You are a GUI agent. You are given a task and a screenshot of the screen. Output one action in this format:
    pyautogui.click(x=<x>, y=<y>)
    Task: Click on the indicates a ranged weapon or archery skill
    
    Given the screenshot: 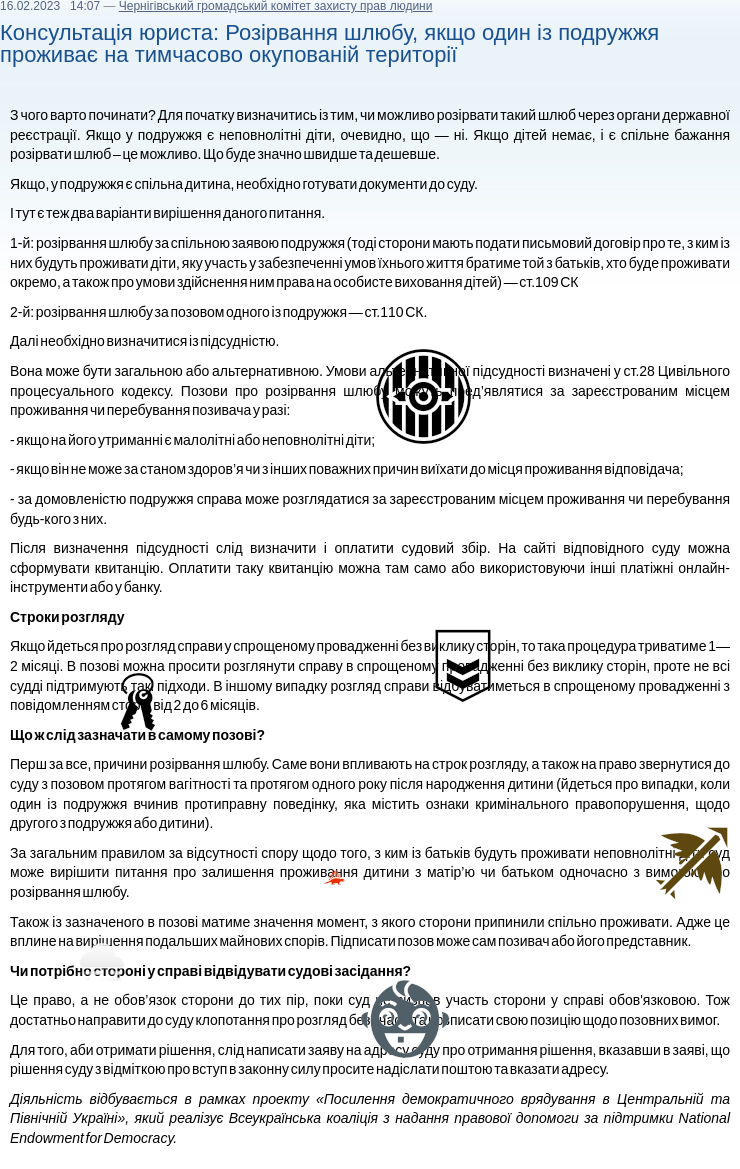 What is the action you would take?
    pyautogui.click(x=691, y=863)
    